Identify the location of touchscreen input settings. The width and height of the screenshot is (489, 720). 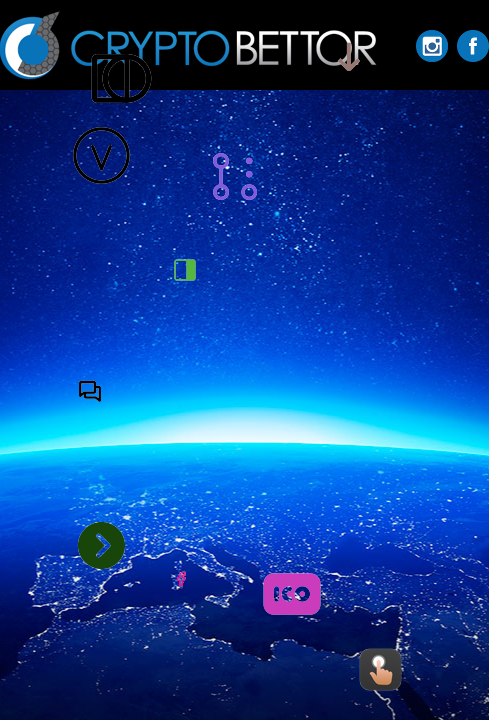
(380, 669).